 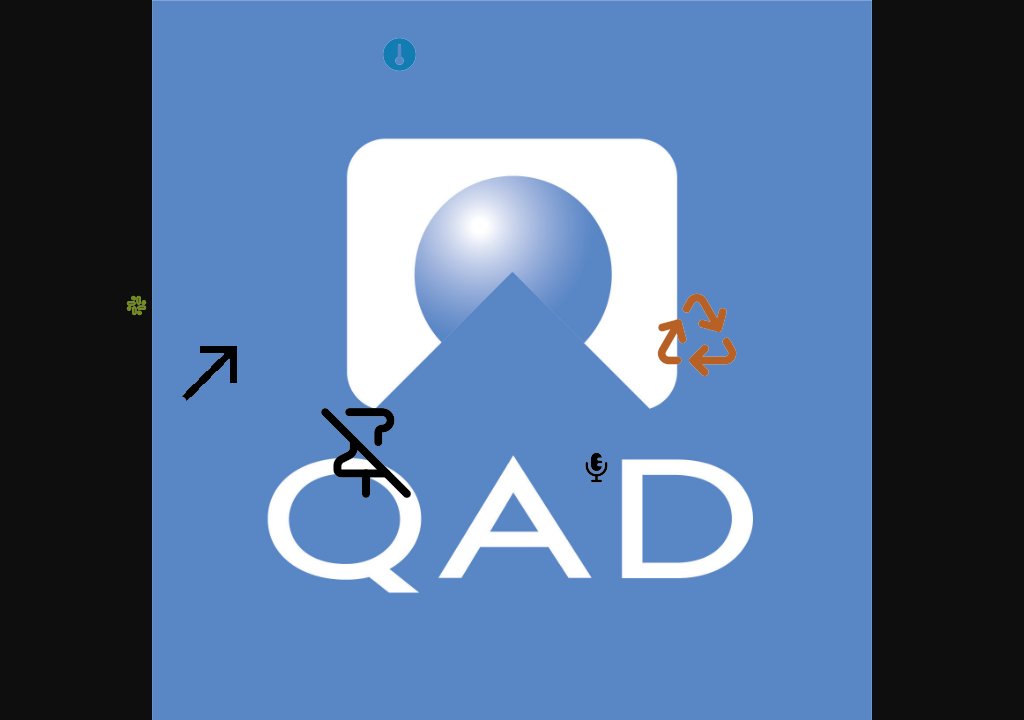 I want to click on open Slack messaging app, so click(x=136, y=305).